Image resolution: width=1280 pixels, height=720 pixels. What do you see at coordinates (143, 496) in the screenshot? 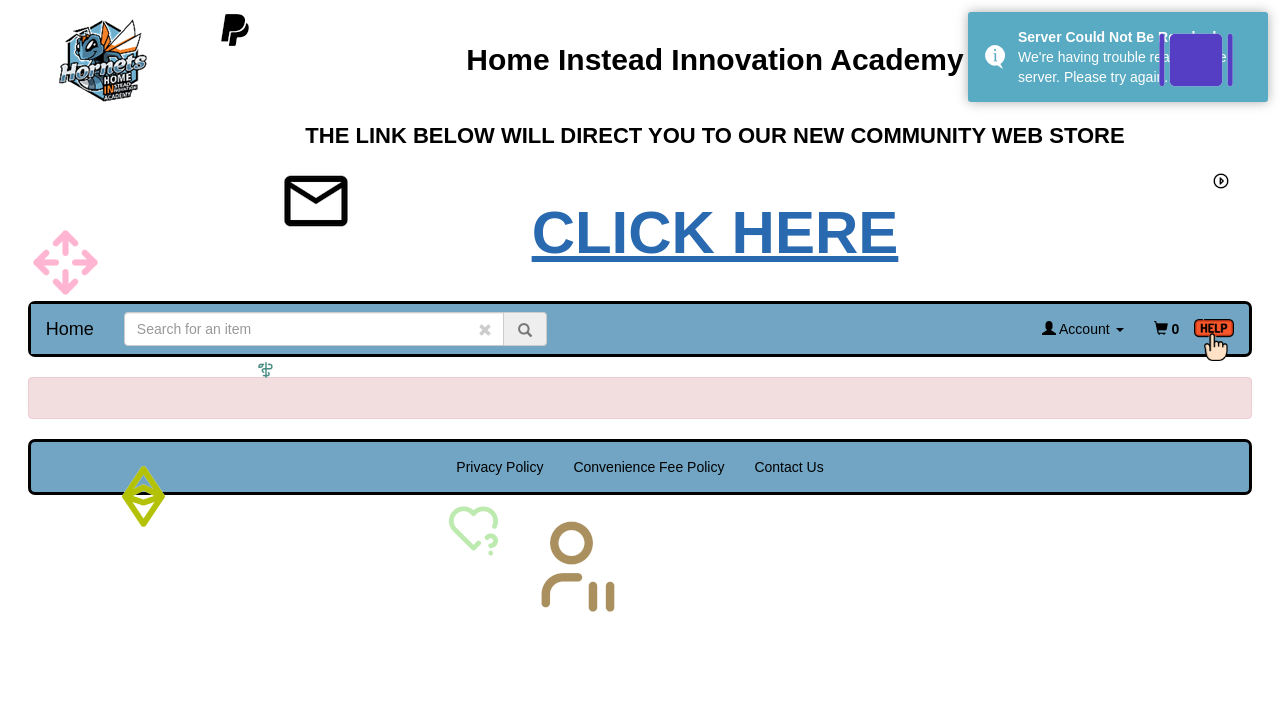
I see `view ethereum wallet balance` at bounding box center [143, 496].